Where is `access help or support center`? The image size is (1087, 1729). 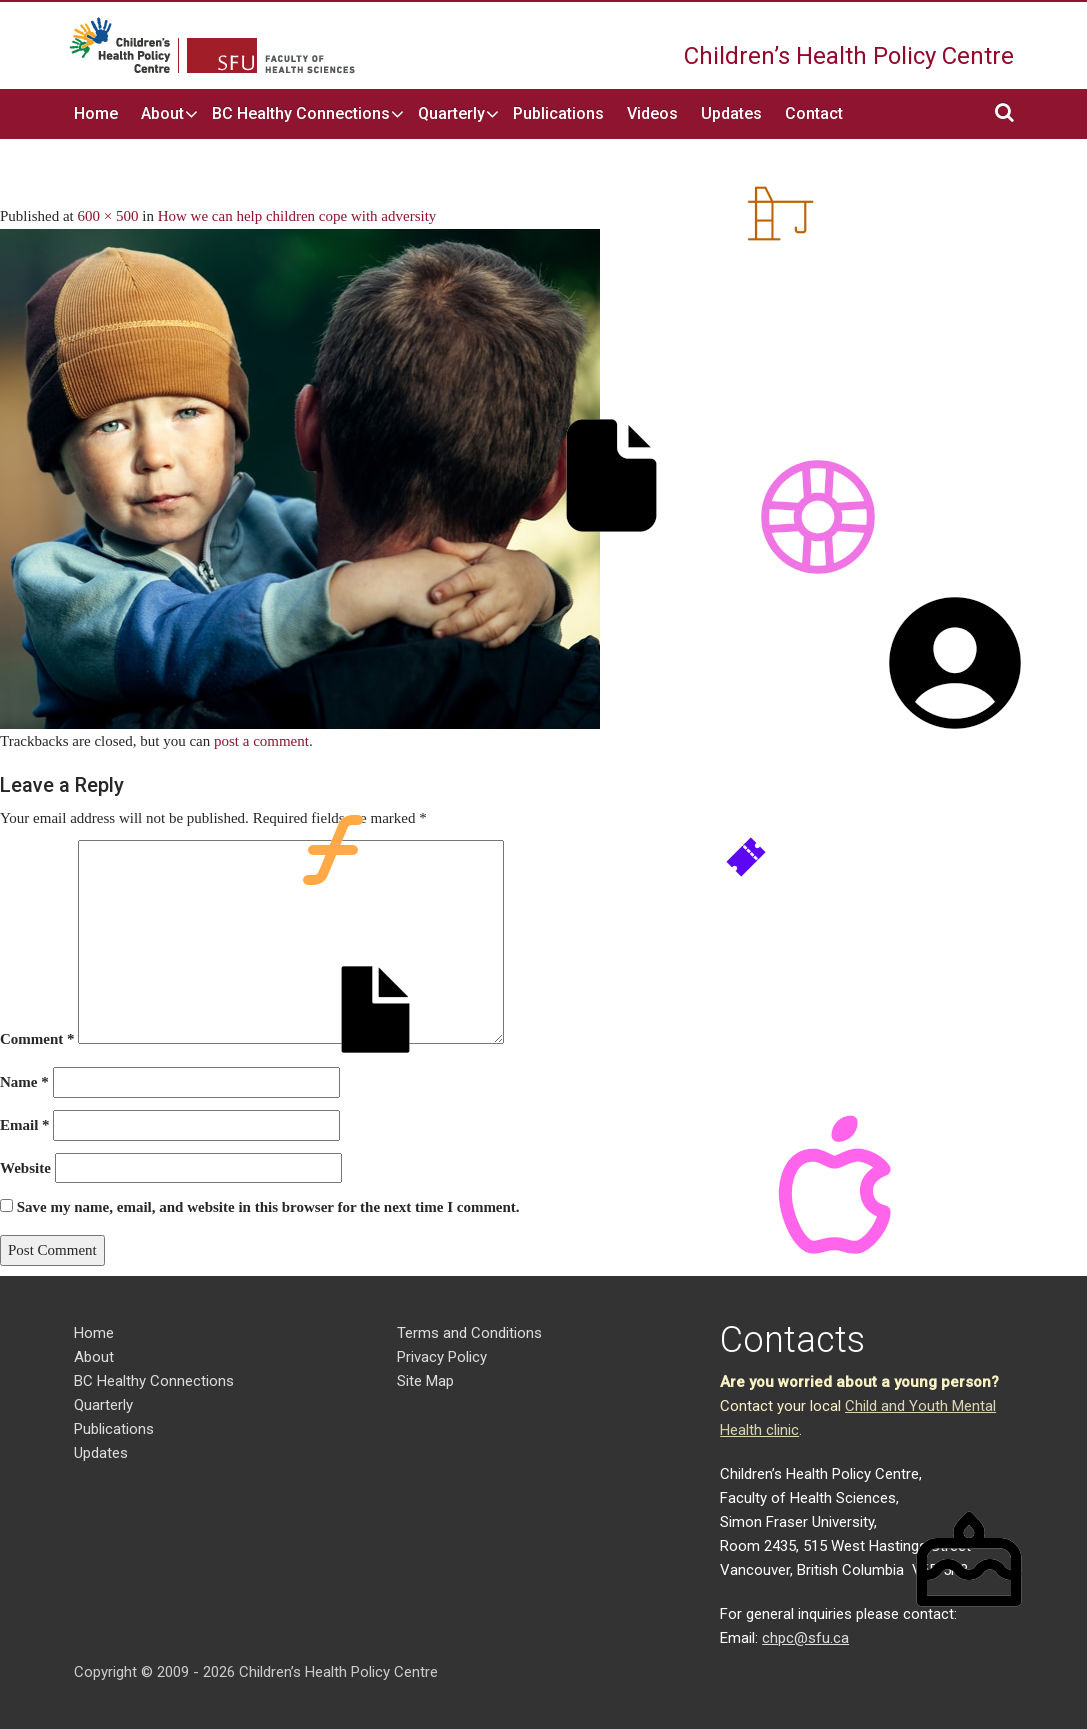
access help or support center is located at coordinates (818, 517).